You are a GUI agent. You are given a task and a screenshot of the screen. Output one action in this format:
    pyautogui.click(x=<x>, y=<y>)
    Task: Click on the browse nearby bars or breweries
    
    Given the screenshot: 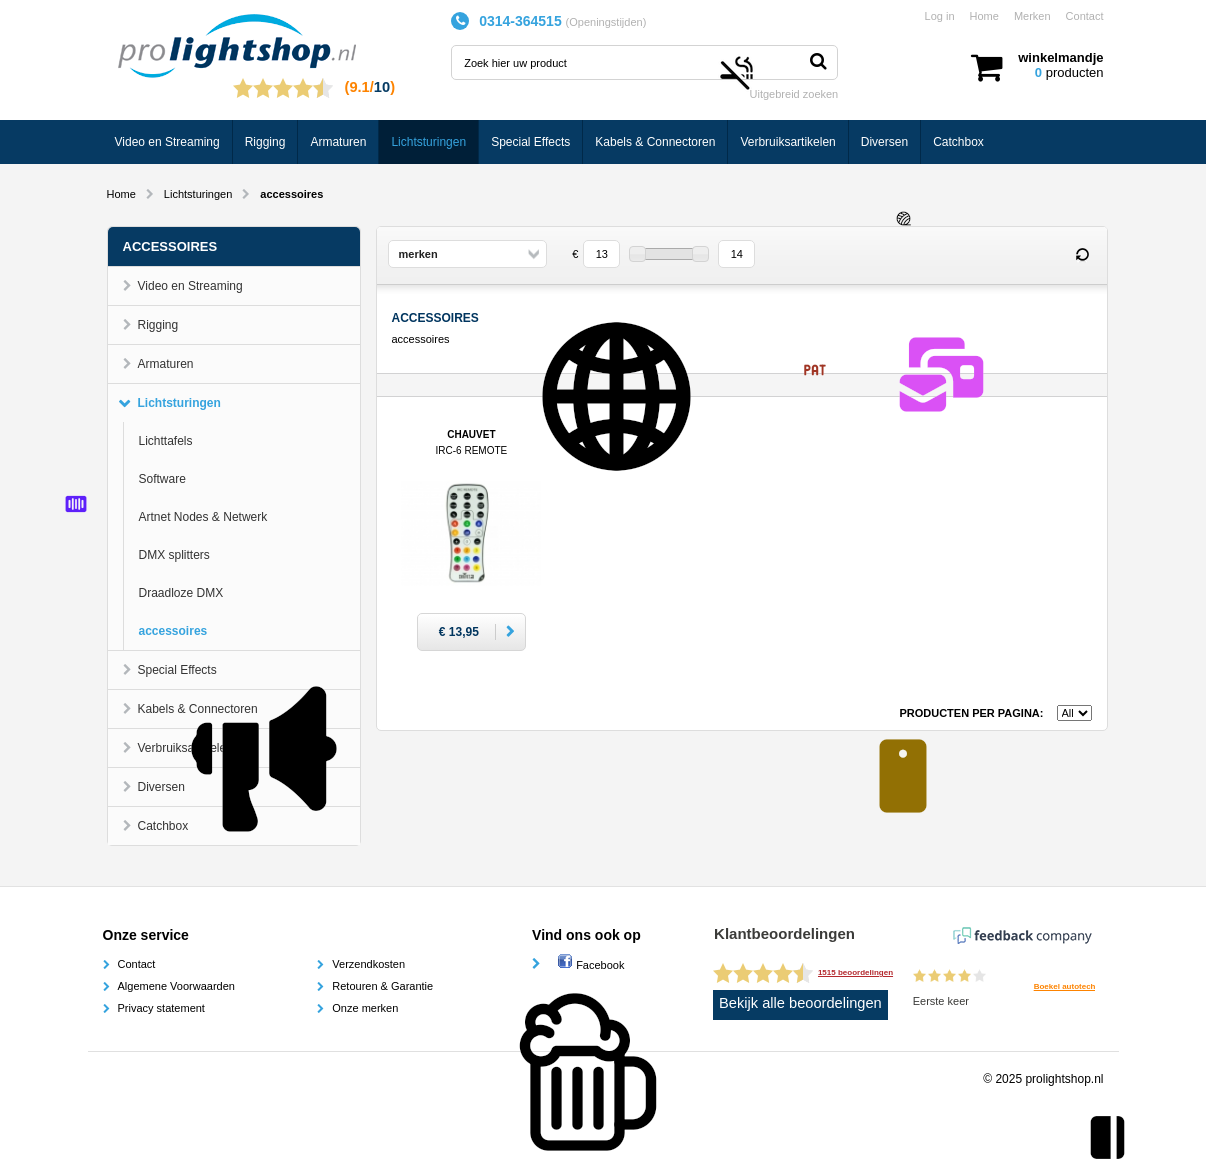 What is the action you would take?
    pyautogui.click(x=588, y=1072)
    